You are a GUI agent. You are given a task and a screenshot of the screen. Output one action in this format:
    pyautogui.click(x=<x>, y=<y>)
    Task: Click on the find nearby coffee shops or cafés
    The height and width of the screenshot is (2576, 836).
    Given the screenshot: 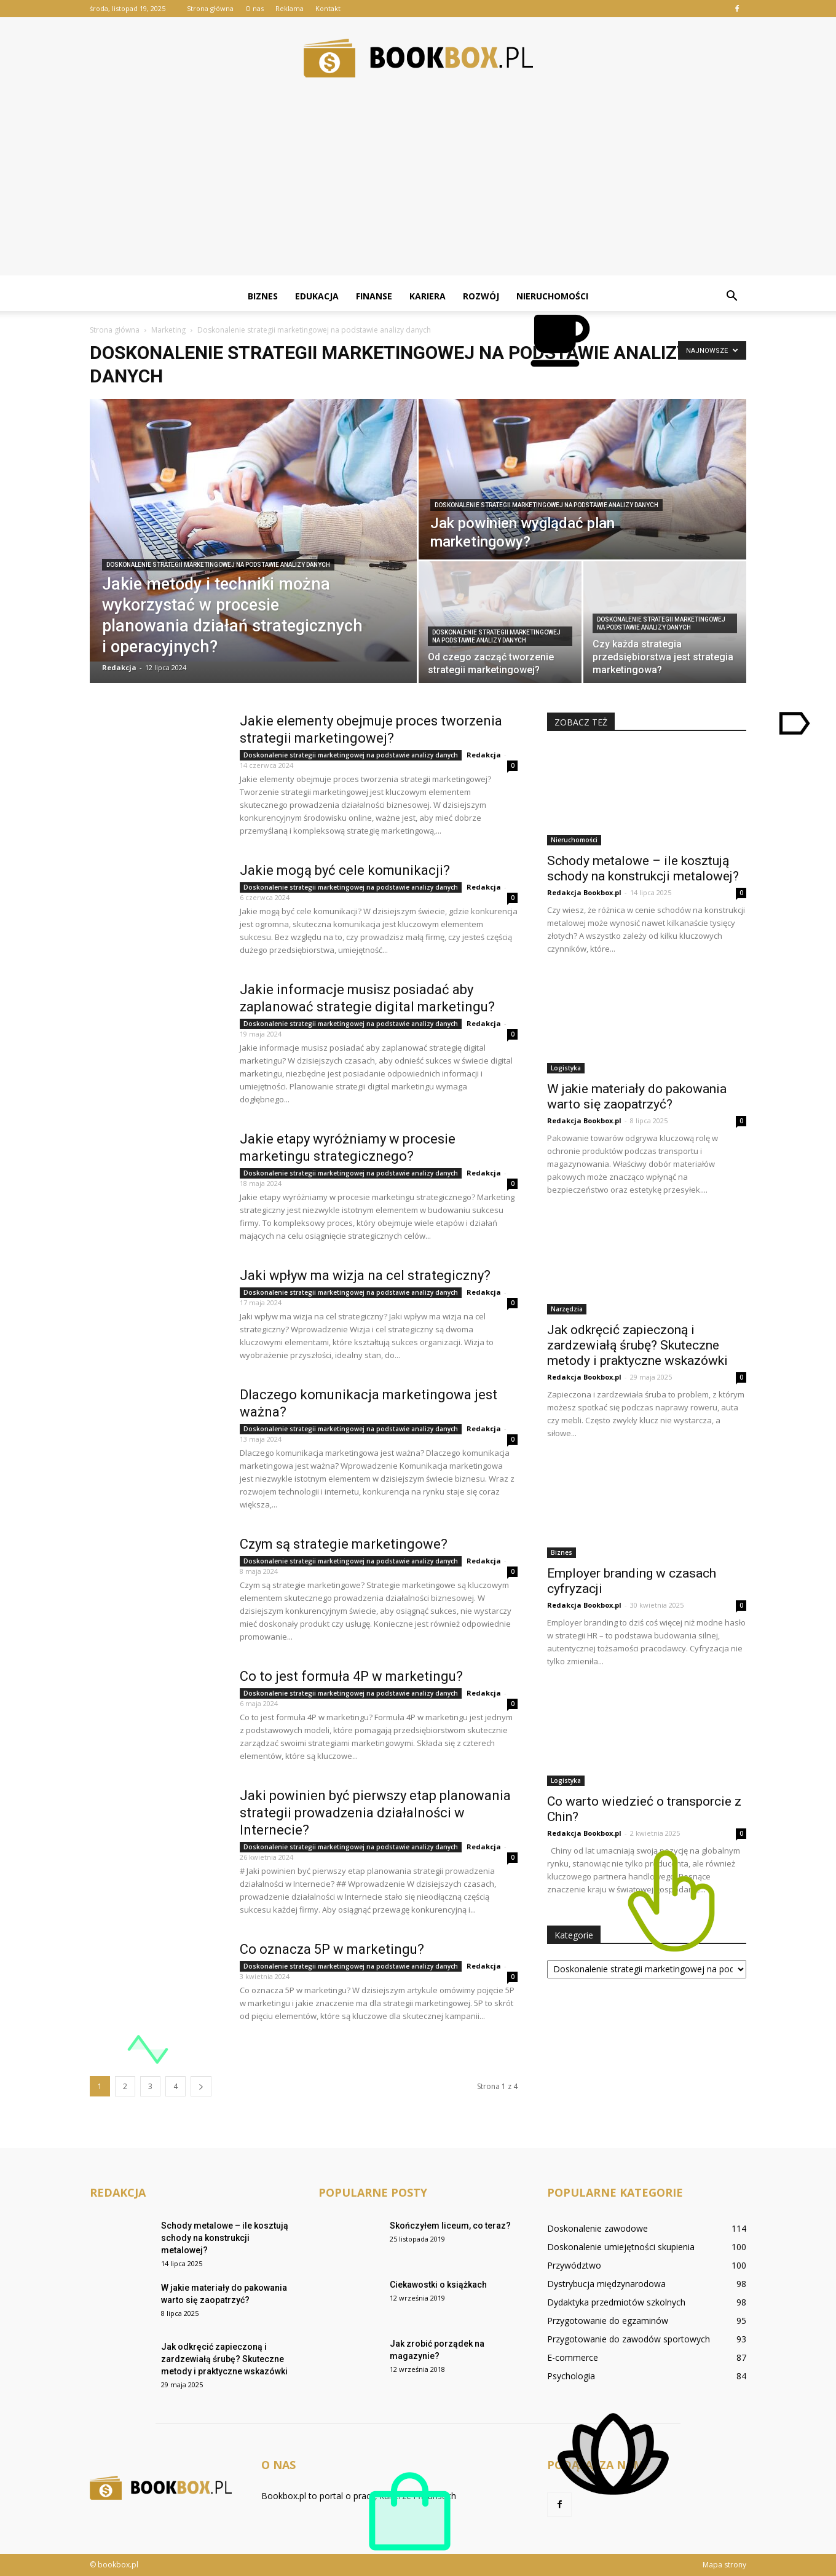 What is the action you would take?
    pyautogui.click(x=558, y=339)
    